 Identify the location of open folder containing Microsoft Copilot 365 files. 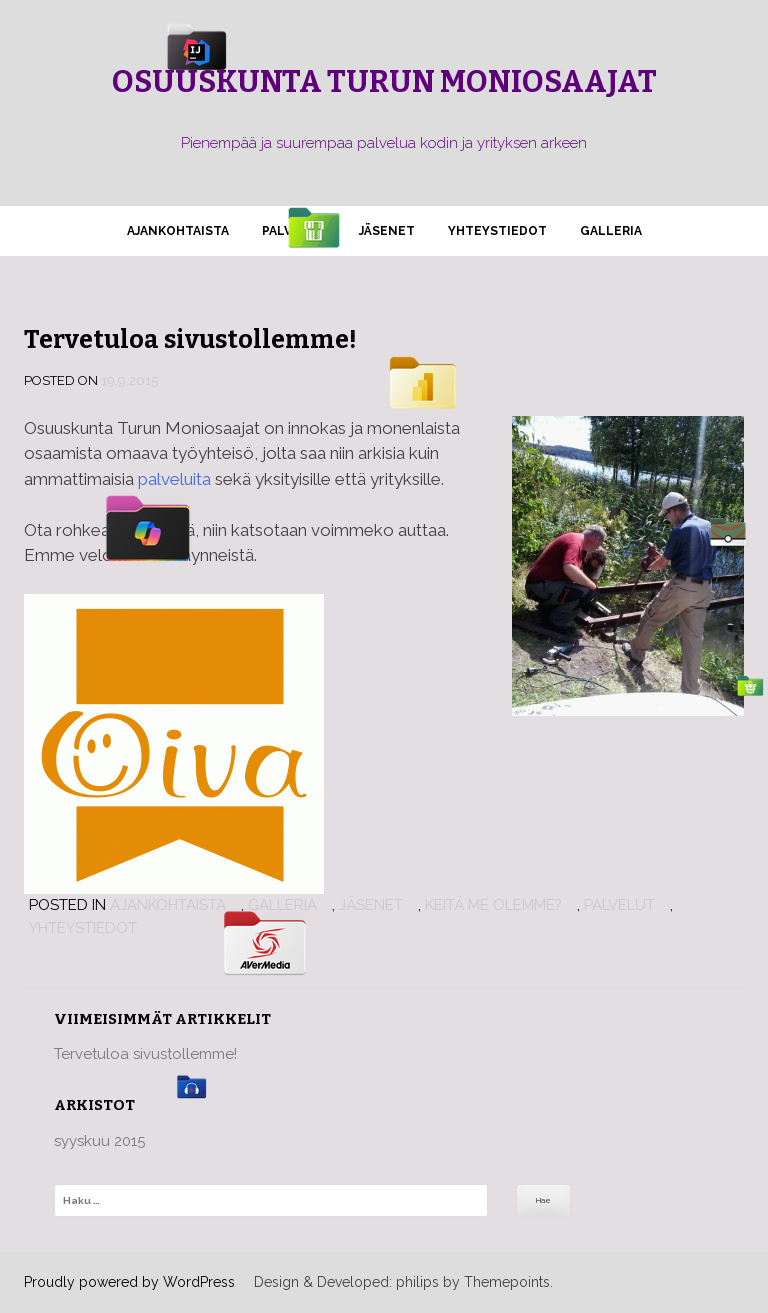
(147, 530).